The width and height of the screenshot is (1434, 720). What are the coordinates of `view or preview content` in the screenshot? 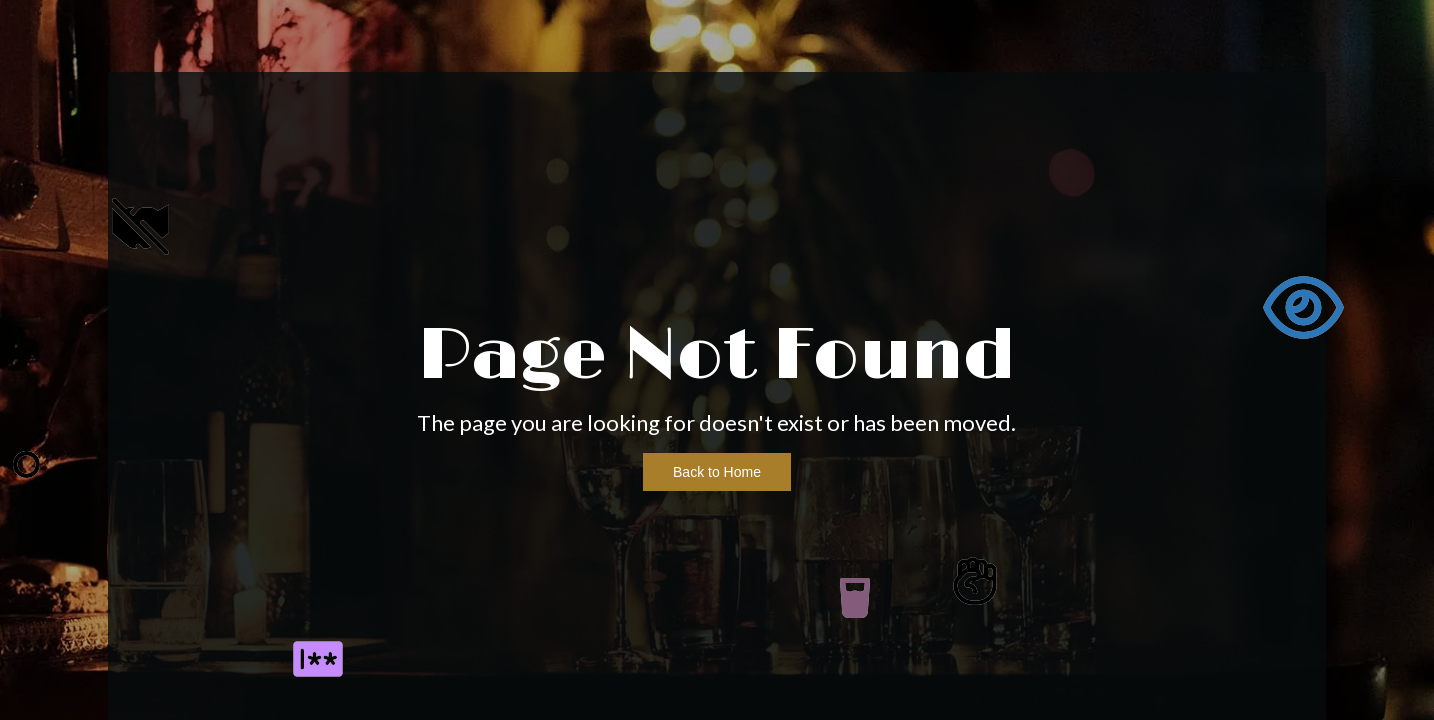 It's located at (1303, 307).